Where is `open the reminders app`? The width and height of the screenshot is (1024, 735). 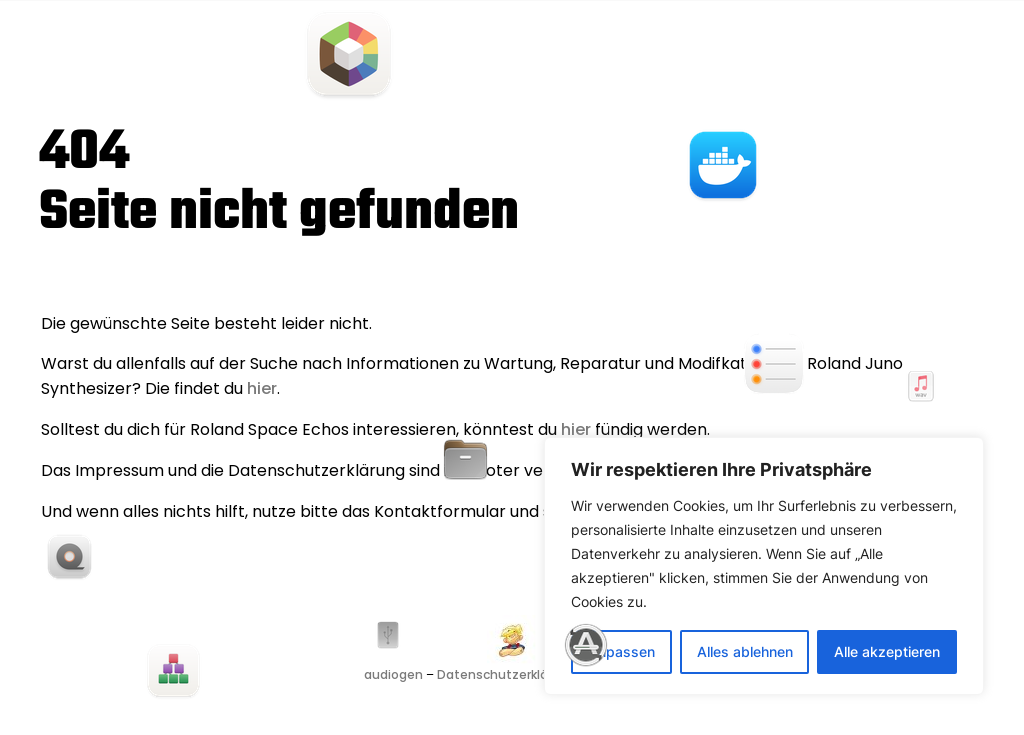
open the reminders app is located at coordinates (774, 364).